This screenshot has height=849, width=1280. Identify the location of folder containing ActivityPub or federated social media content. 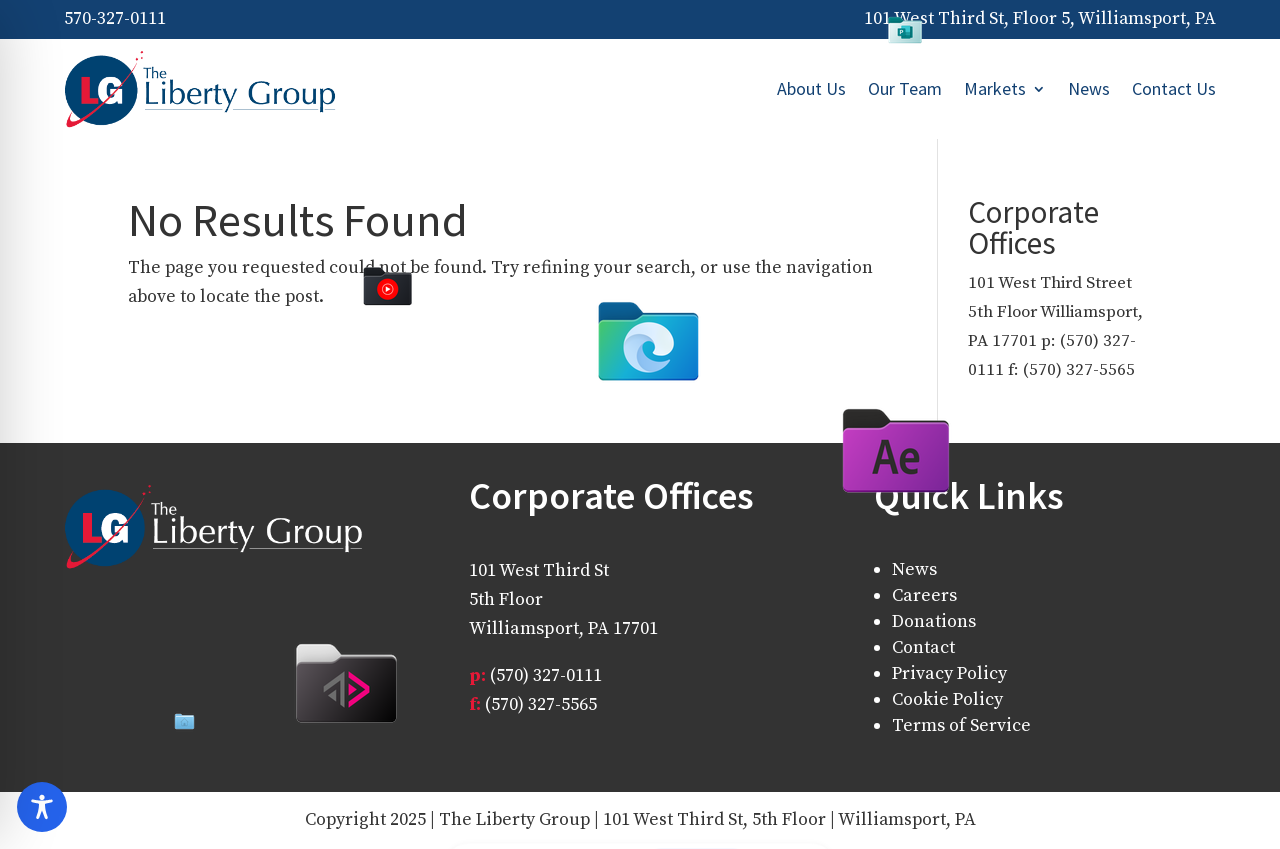
(346, 686).